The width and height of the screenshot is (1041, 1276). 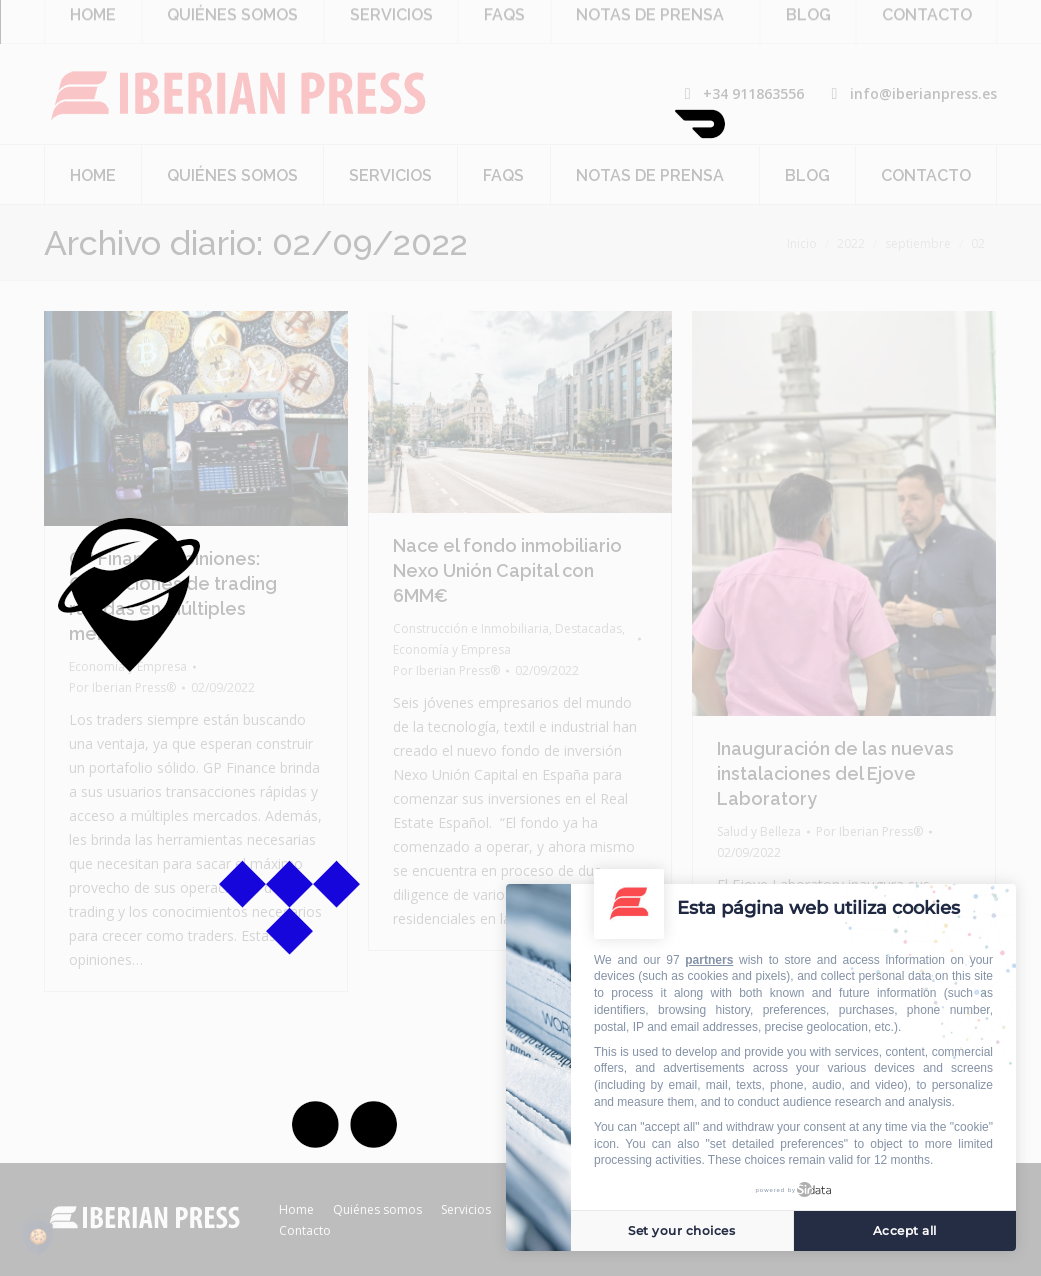 What do you see at coordinates (289, 906) in the screenshot?
I see `open tidal music streaming app` at bounding box center [289, 906].